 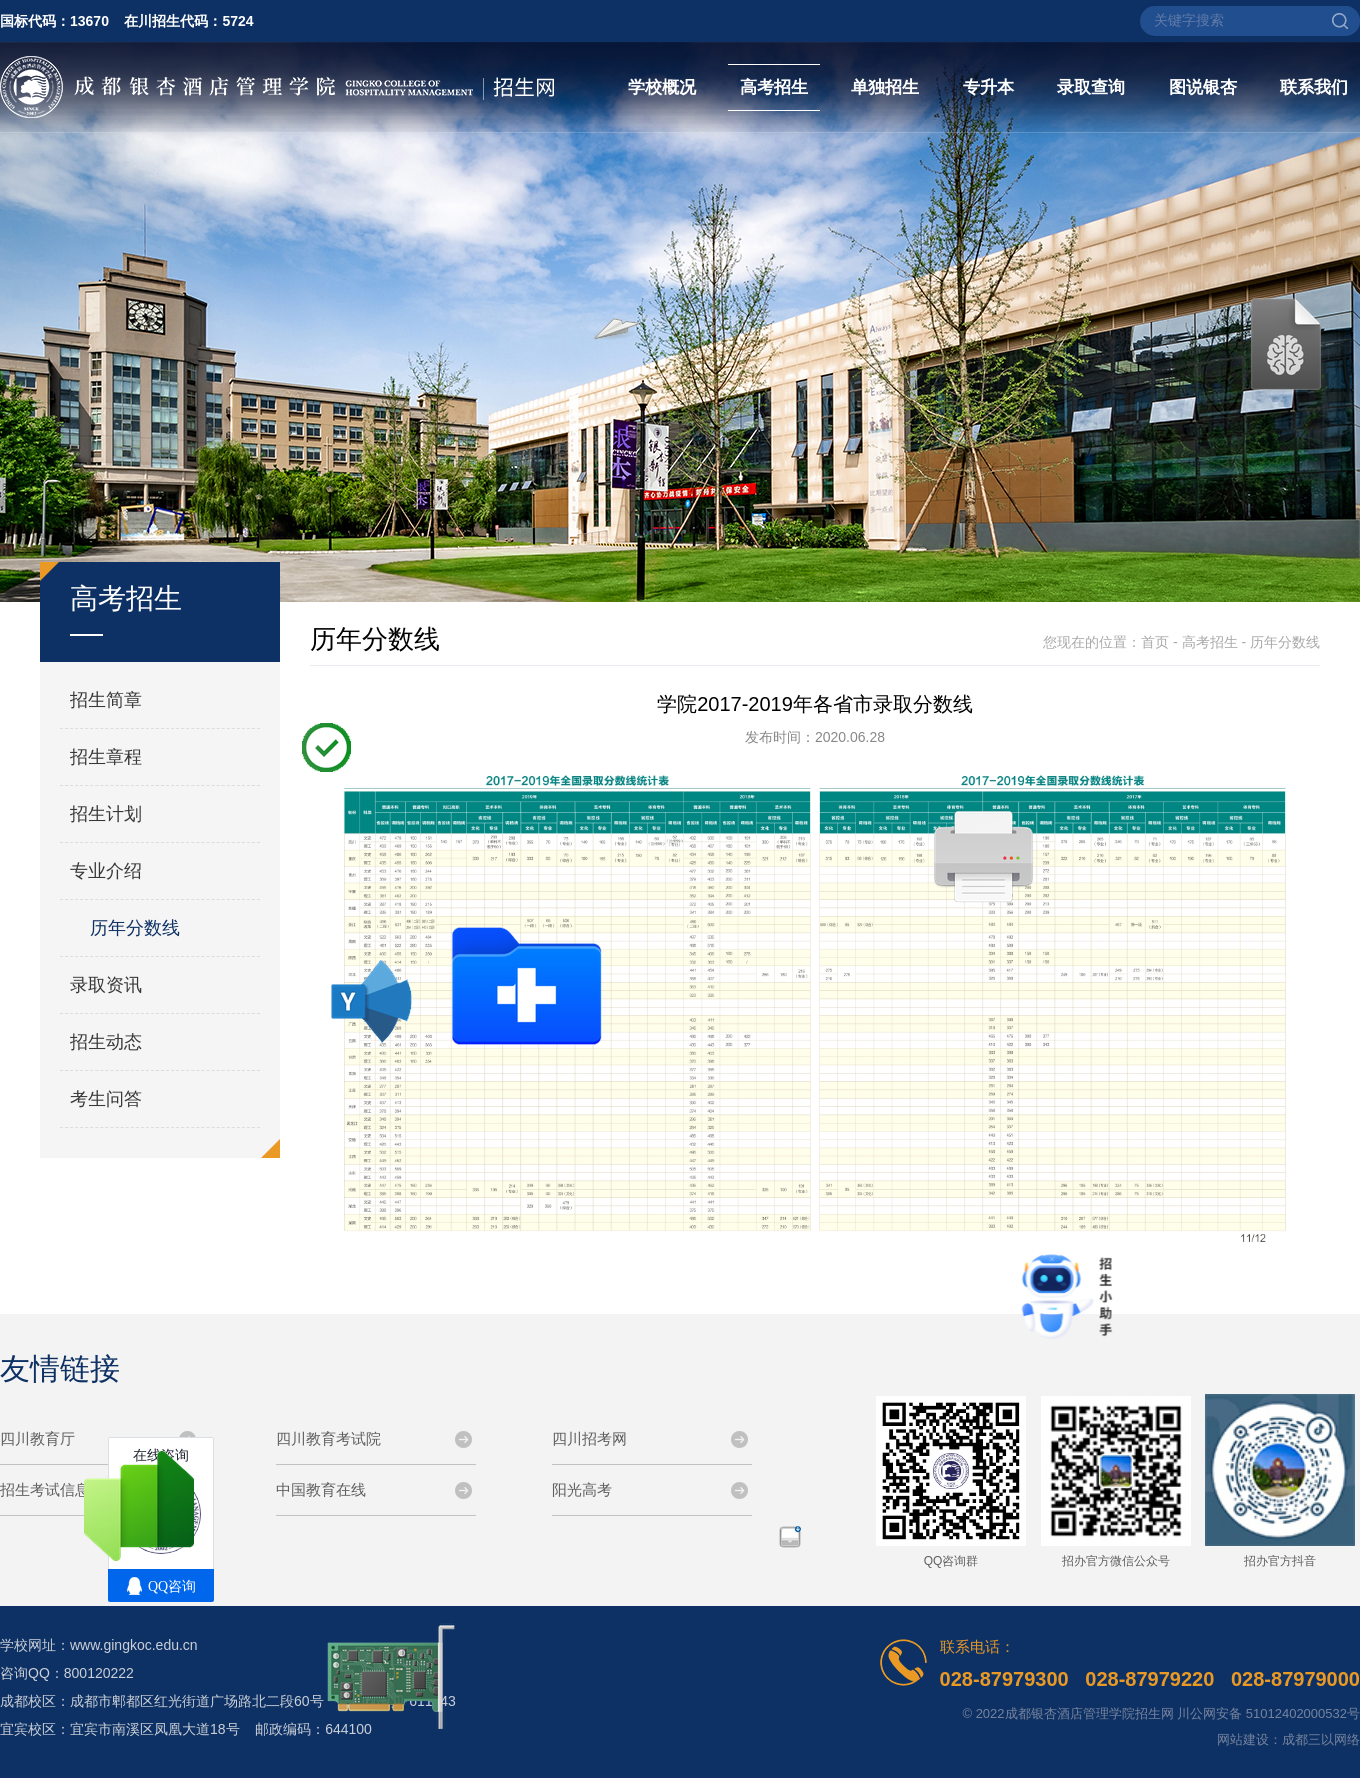 I want to click on open Microsoft Yammer app, so click(x=371, y=1001).